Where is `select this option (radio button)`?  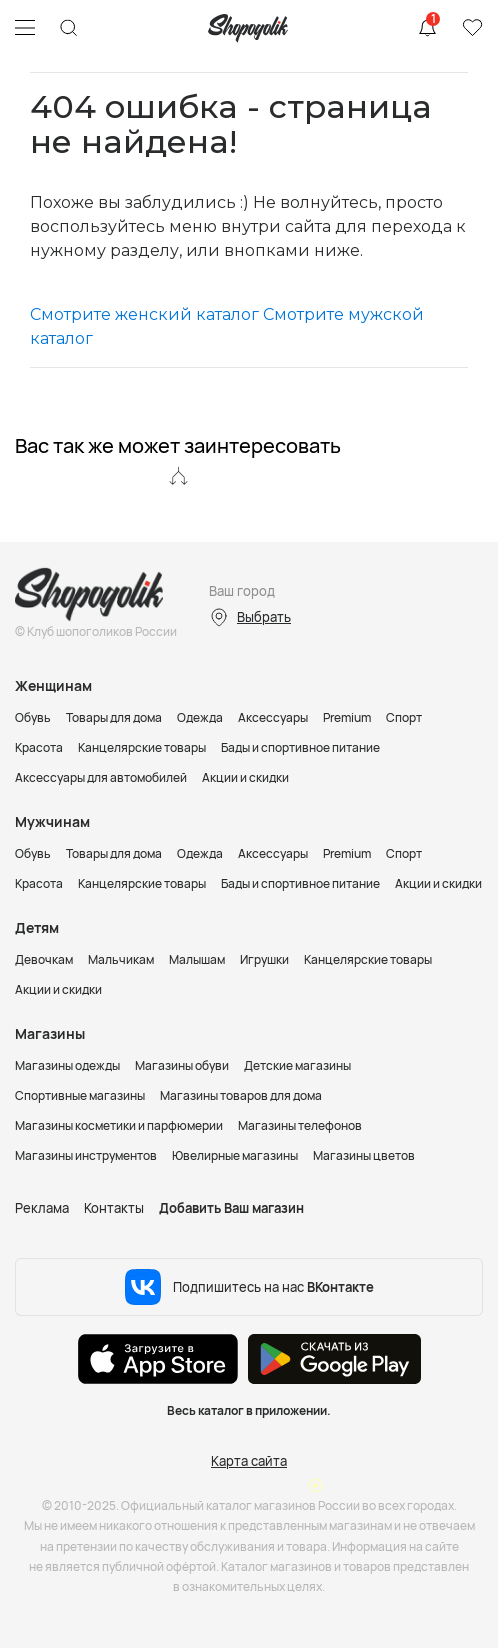 select this option (radio button) is located at coordinates (315, 1485).